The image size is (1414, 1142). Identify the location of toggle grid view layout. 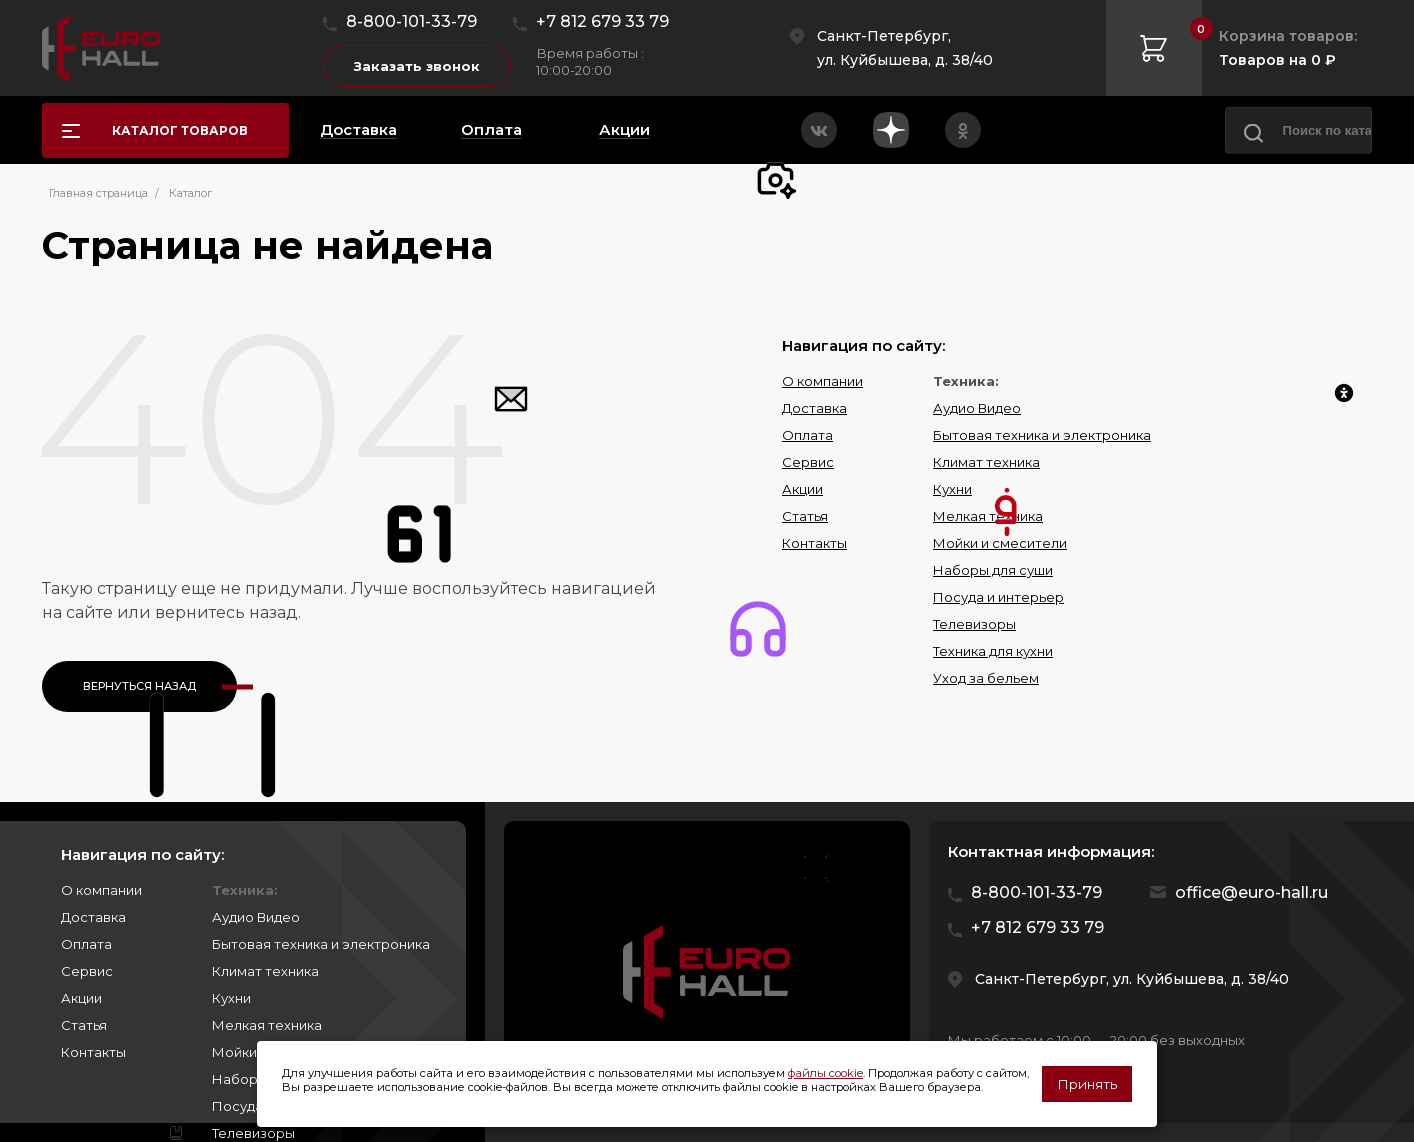
(815, 867).